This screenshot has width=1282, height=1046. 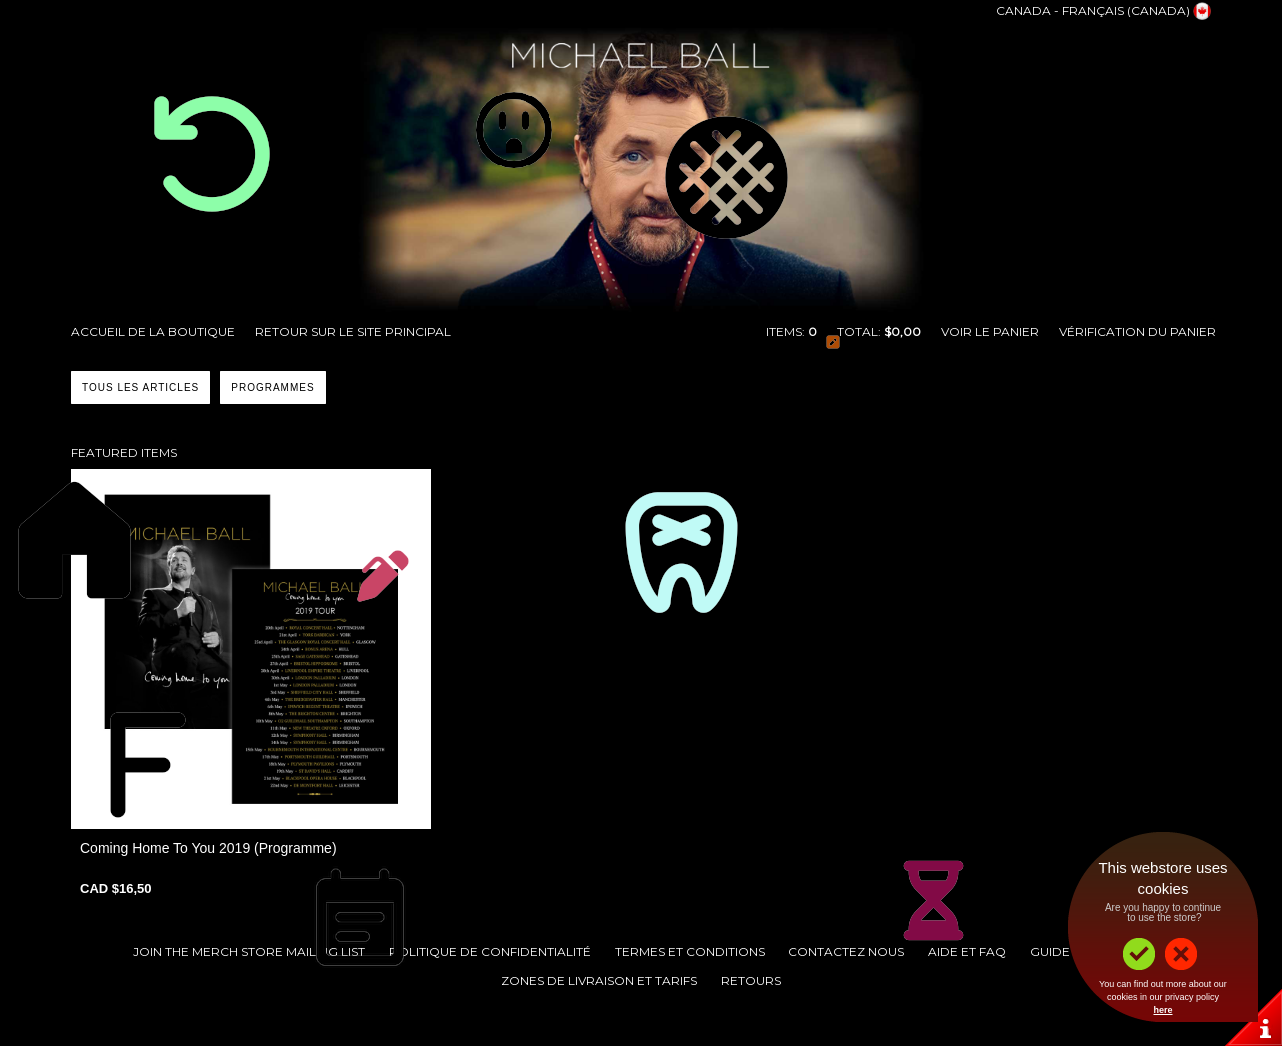 I want to click on indicates a dutch treat or snack item, so click(x=726, y=177).